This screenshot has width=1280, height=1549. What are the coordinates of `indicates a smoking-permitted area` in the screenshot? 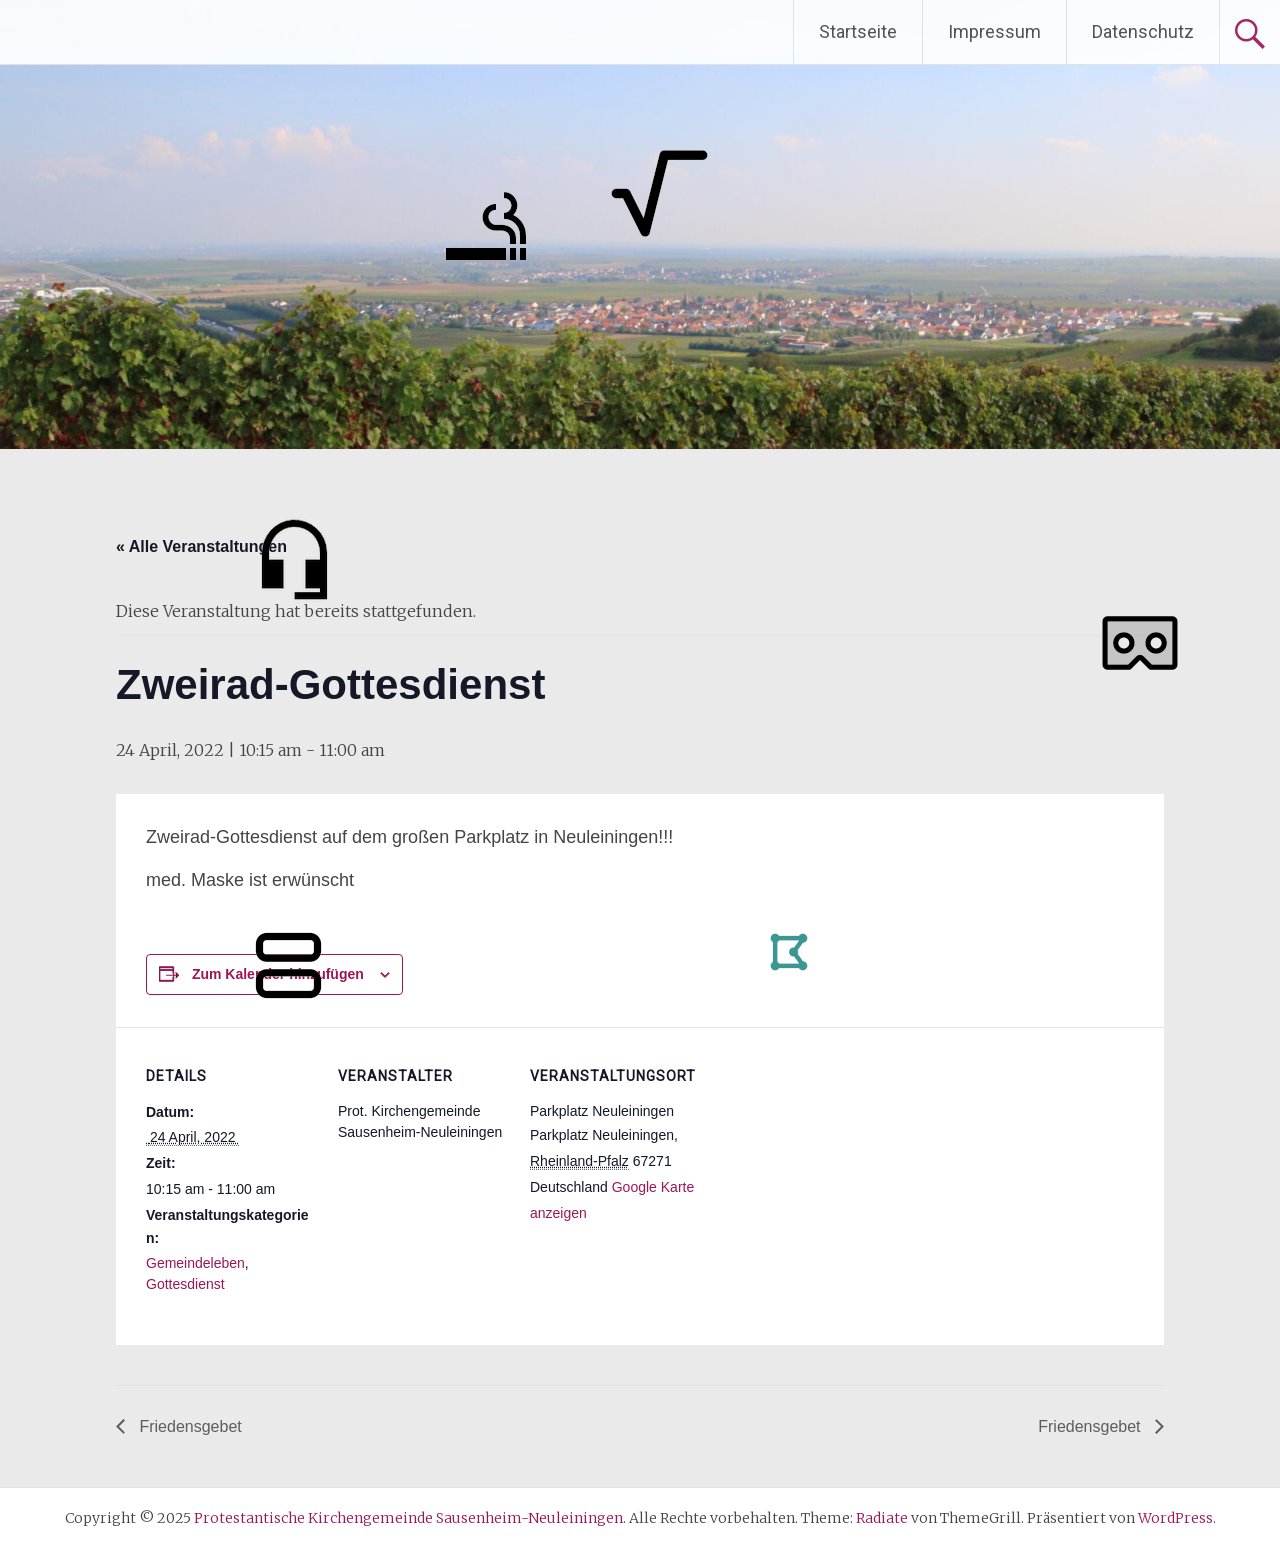 It's located at (486, 232).